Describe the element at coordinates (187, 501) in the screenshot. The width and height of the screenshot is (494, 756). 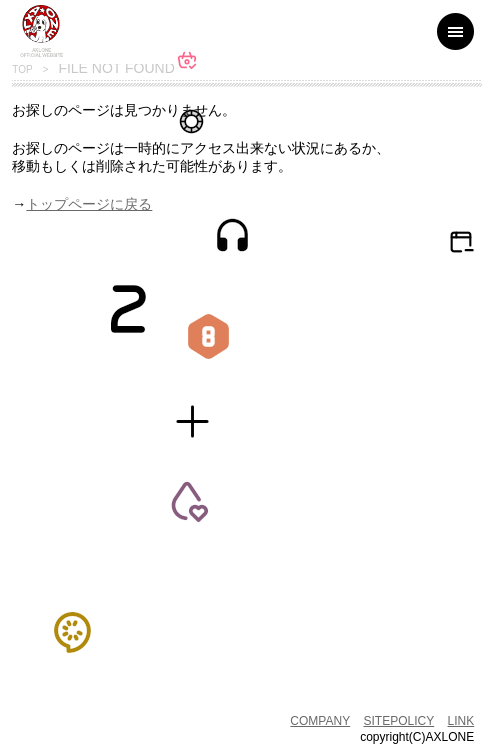
I see `donate blood or support blood donation` at that location.